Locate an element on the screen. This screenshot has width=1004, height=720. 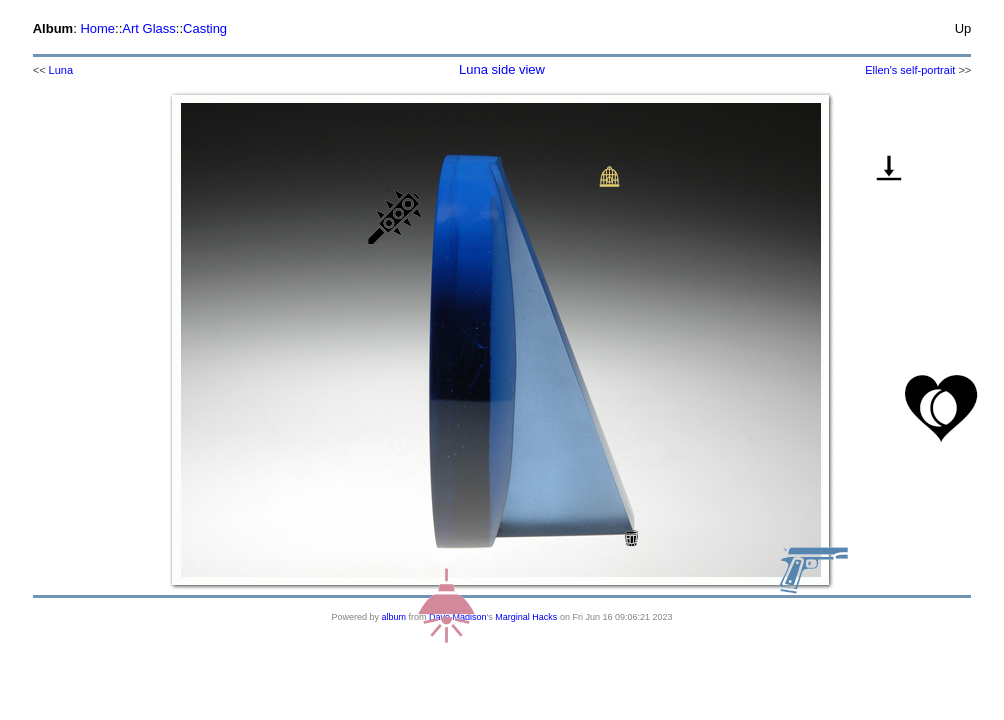
download or save a file is located at coordinates (889, 168).